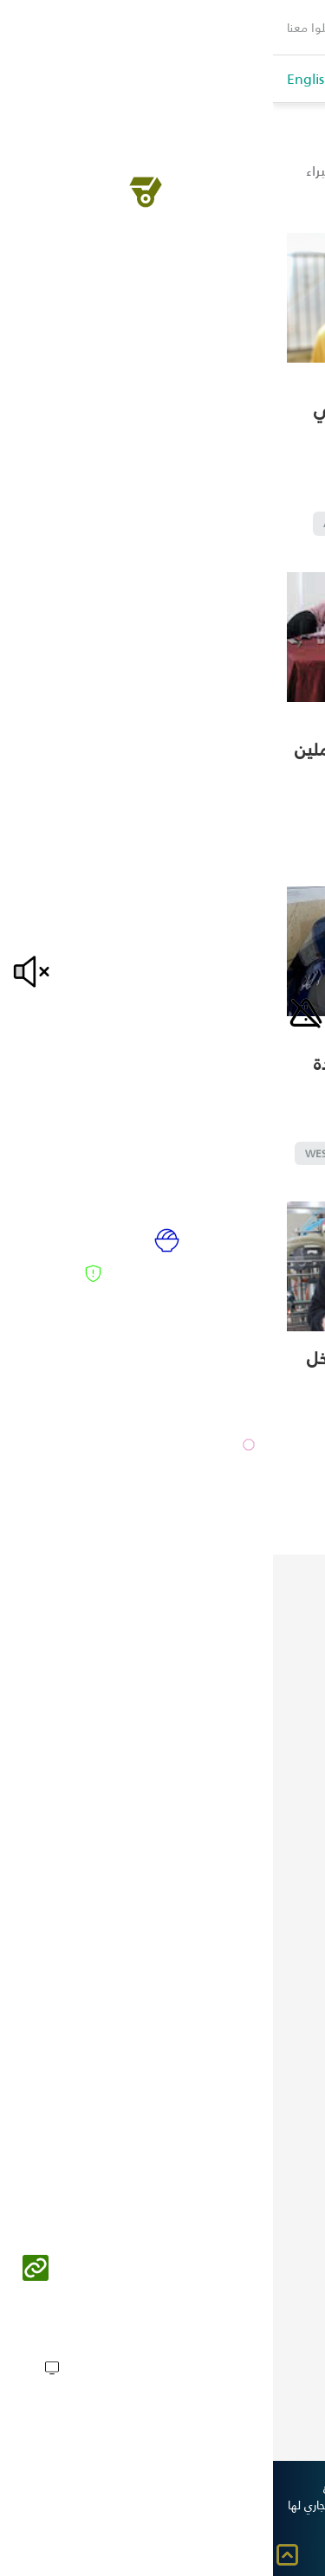 This screenshot has height=2576, width=325. I want to click on view food or meal options, so click(166, 1240).